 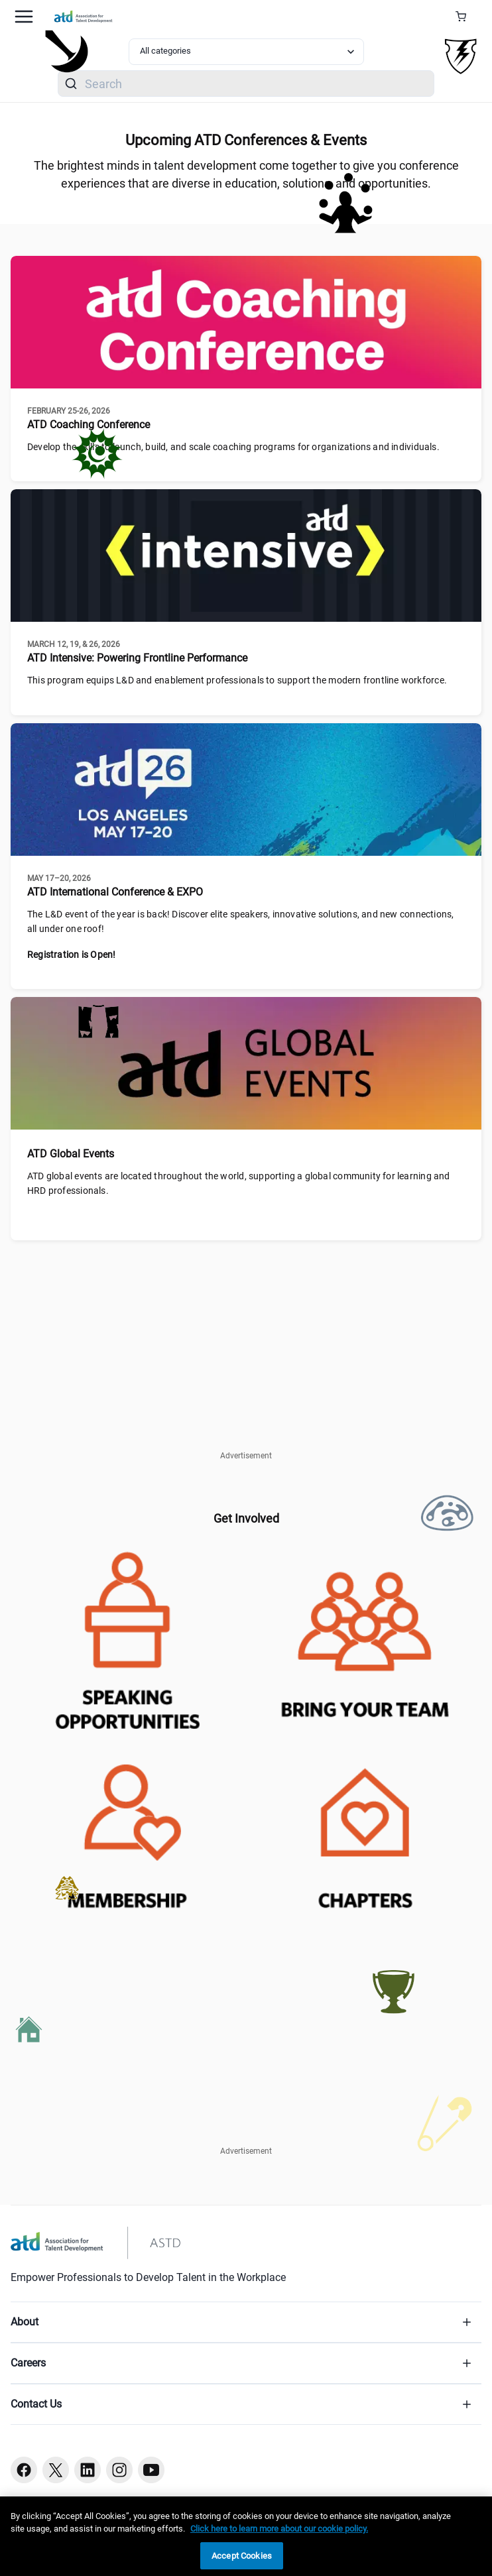 What do you see at coordinates (461, 56) in the screenshot?
I see `activate electric shield ability` at bounding box center [461, 56].